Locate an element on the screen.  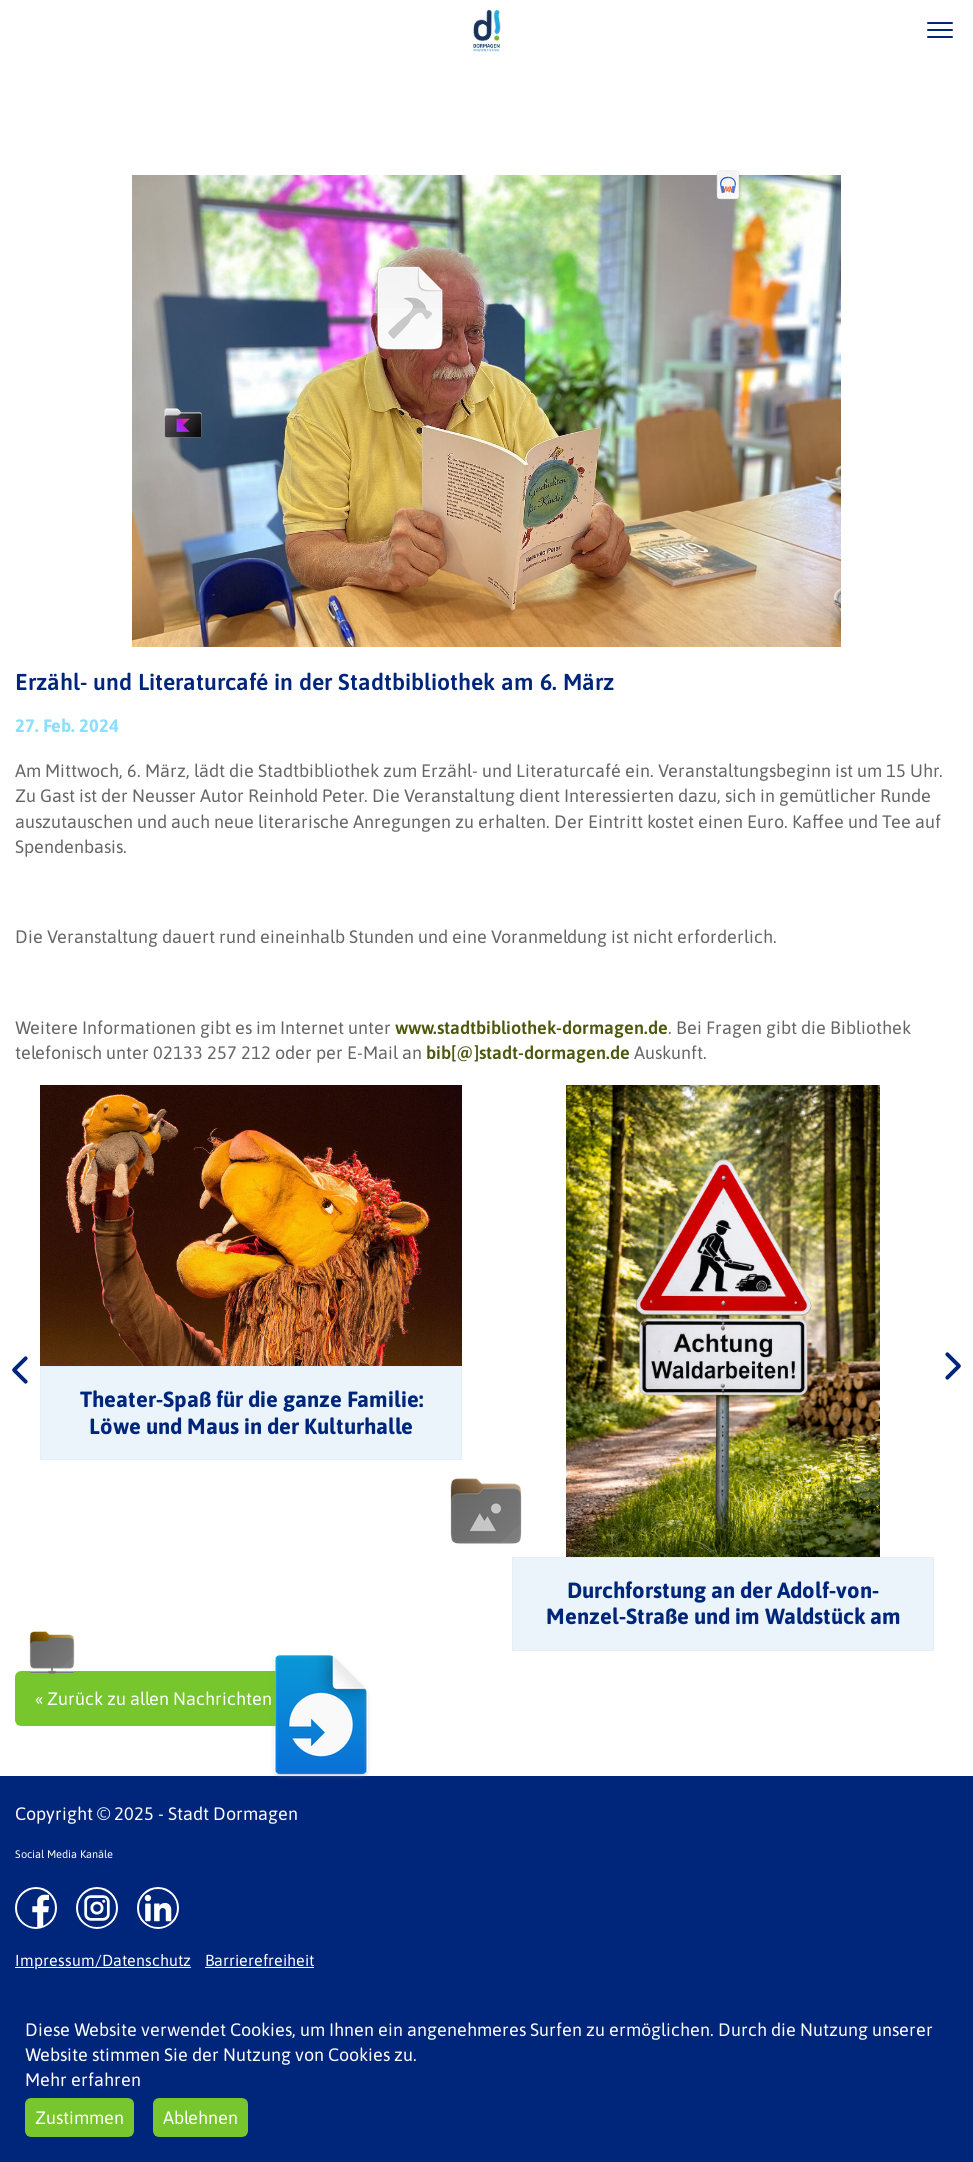
cmake build configuration file is located at coordinates (410, 308).